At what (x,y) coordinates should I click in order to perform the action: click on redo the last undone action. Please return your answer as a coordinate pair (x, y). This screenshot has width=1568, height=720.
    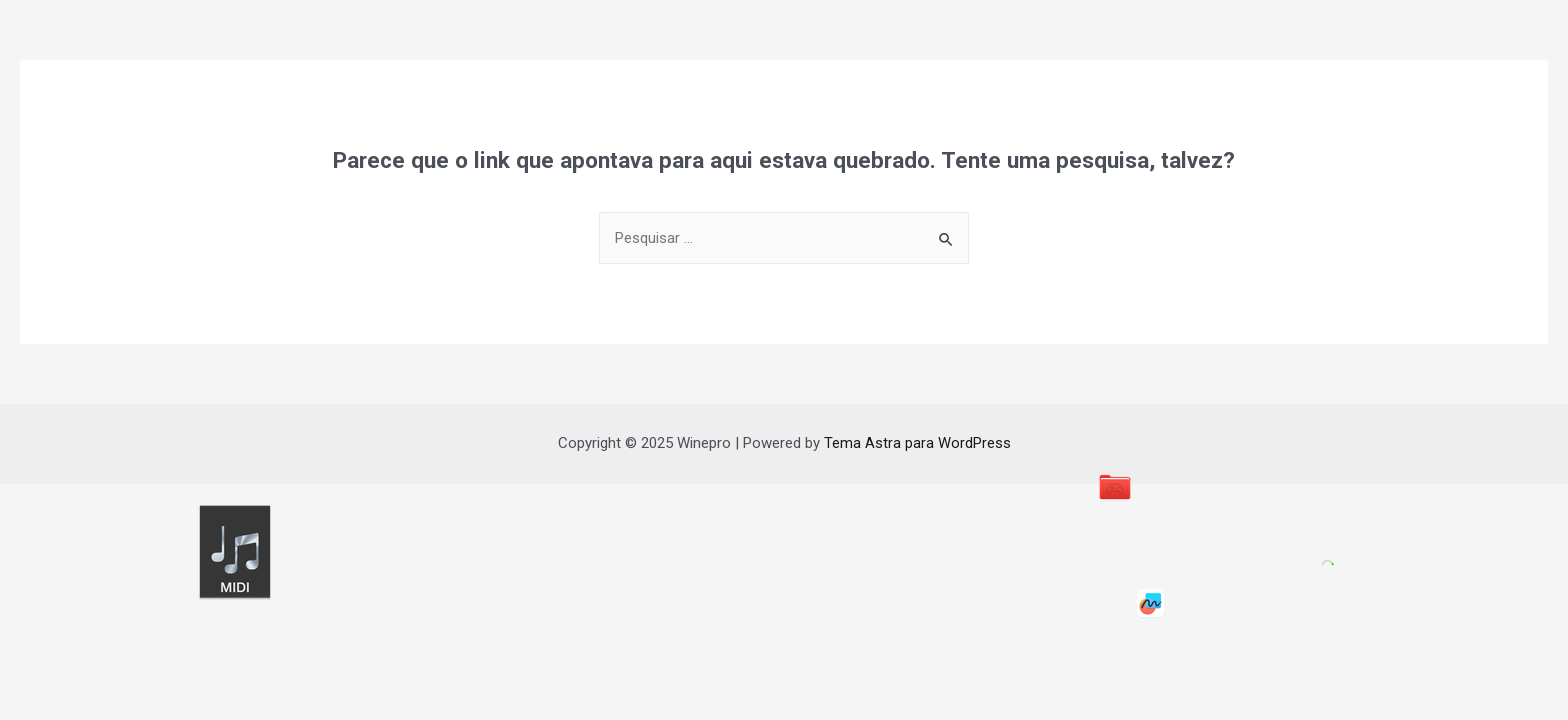
    Looking at the image, I should click on (1328, 563).